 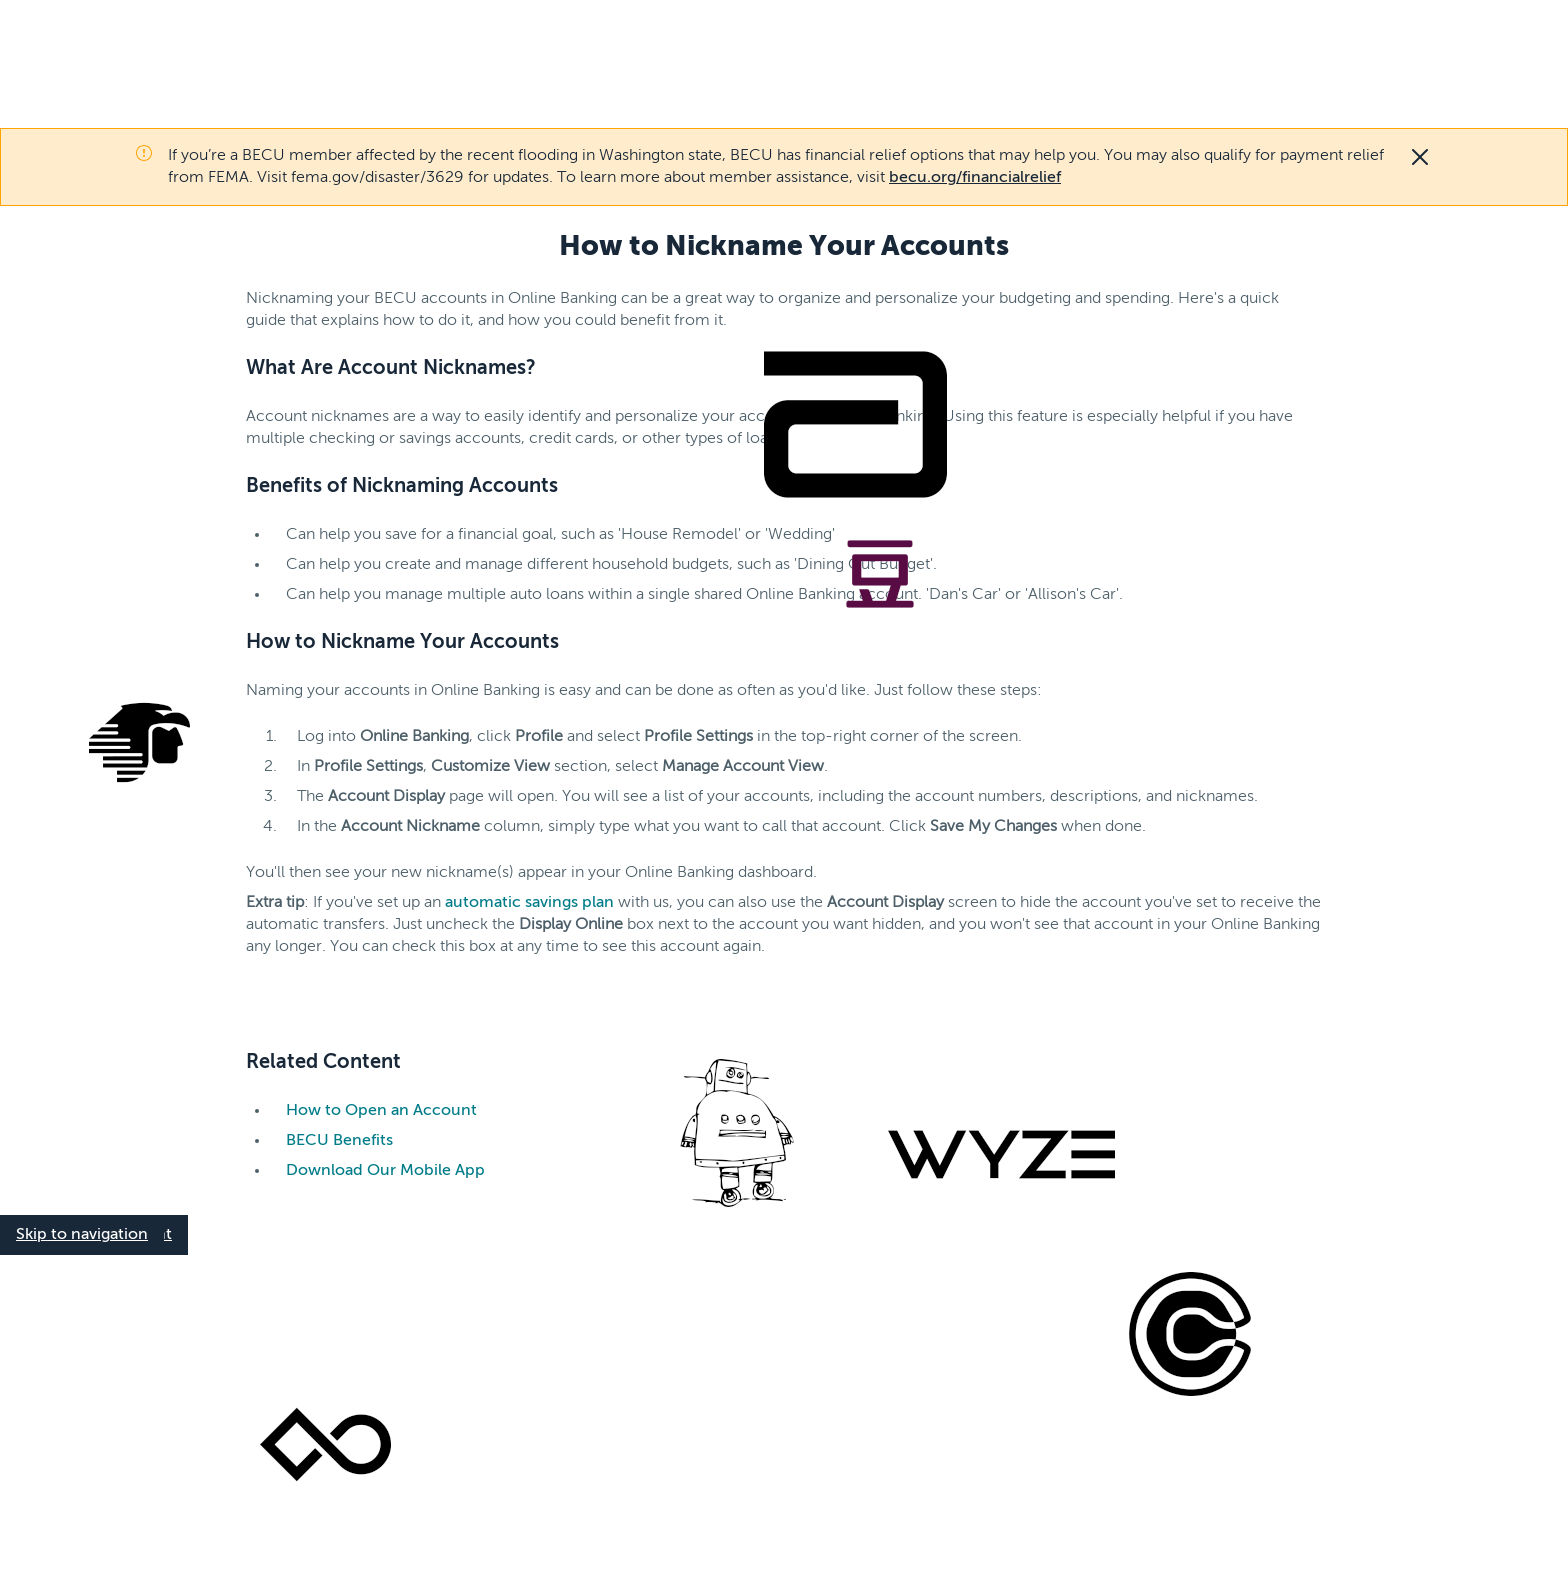 What do you see at coordinates (737, 1133) in the screenshot?
I see `visit instructables website or app` at bounding box center [737, 1133].